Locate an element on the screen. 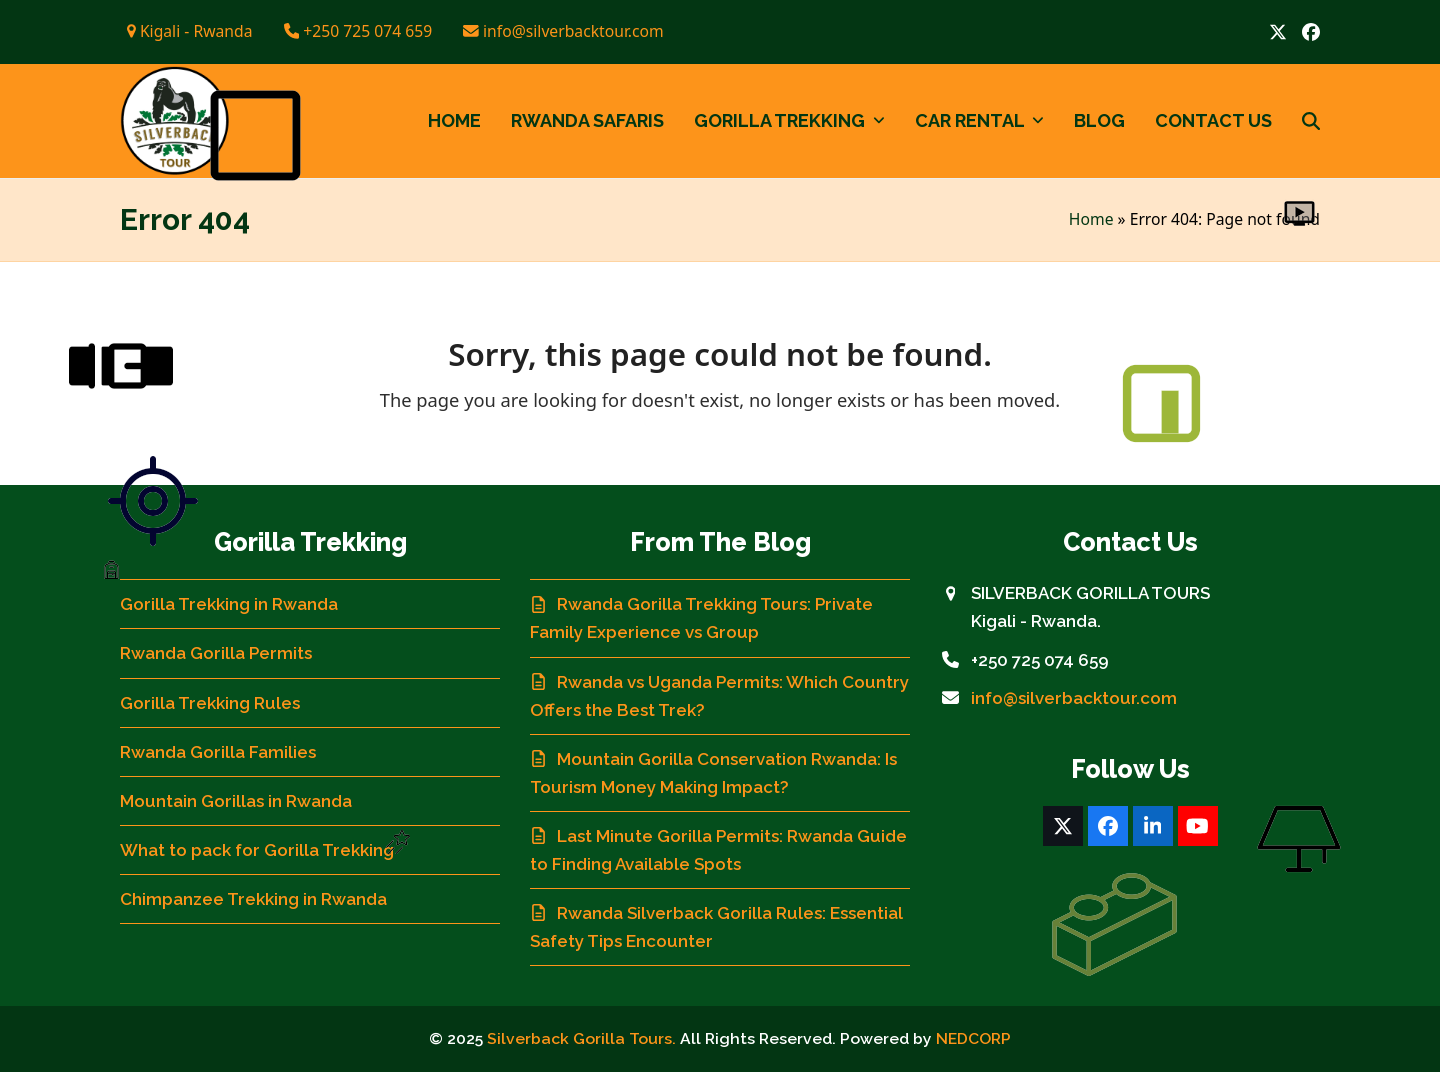 The width and height of the screenshot is (1440, 1072). access your inventory or stored items is located at coordinates (111, 570).